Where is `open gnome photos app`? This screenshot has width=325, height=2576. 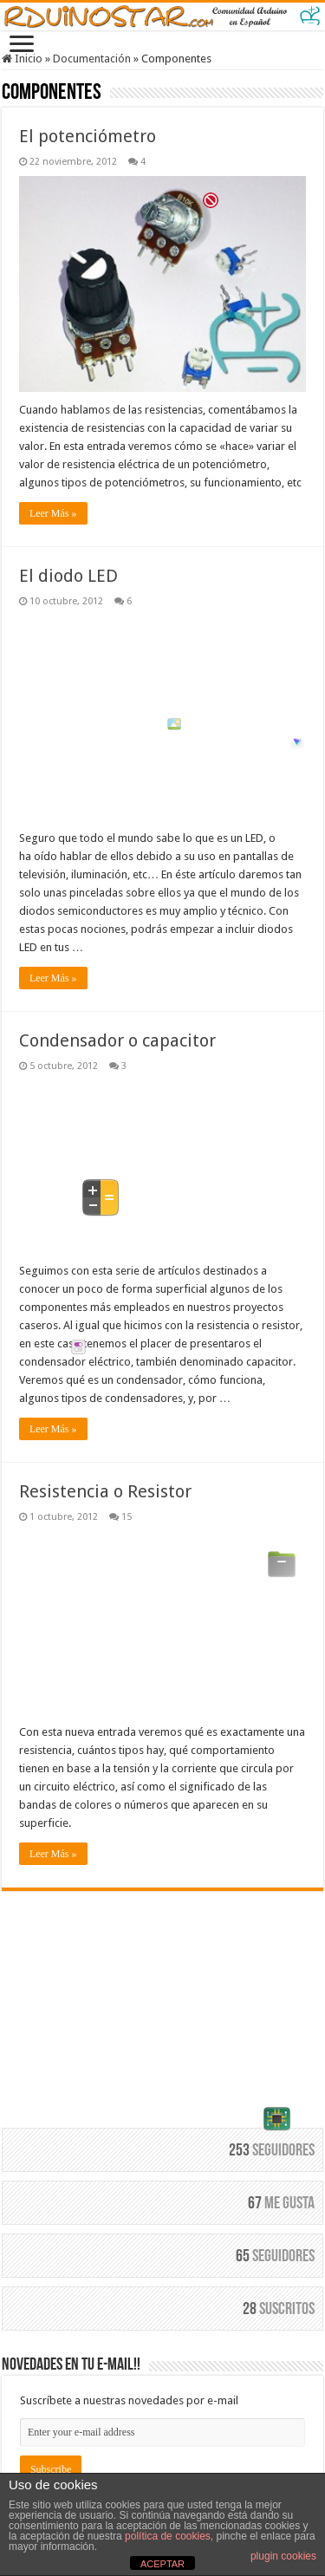
open gnome photos app is located at coordinates (174, 724).